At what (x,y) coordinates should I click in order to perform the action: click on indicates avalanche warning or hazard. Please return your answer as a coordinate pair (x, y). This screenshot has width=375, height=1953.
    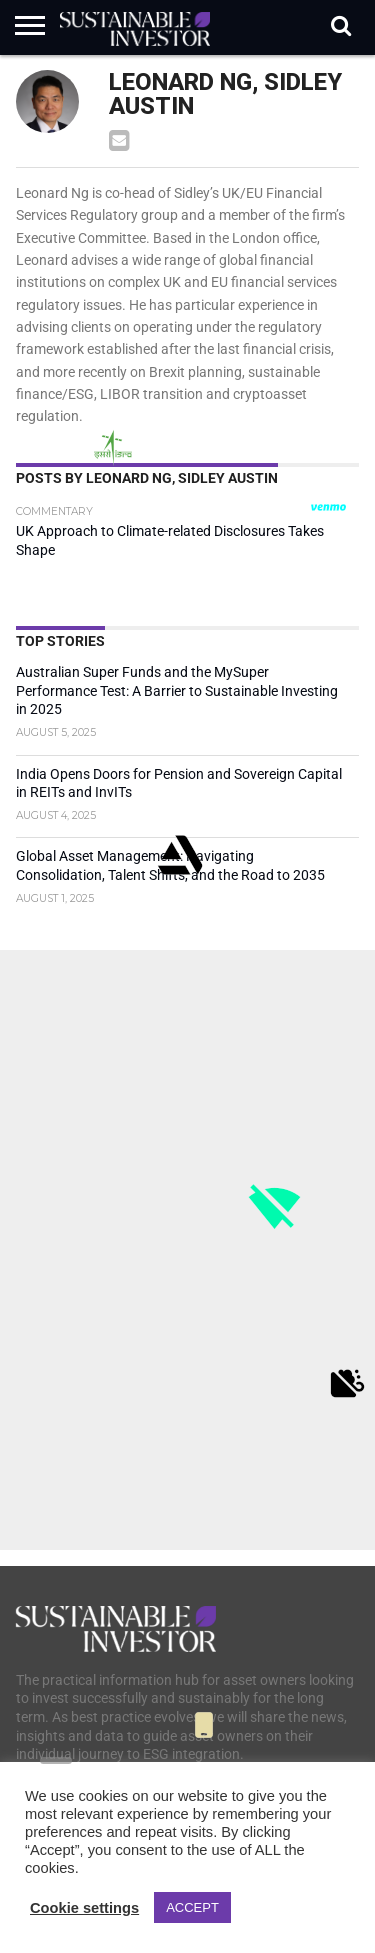
    Looking at the image, I should click on (347, 1382).